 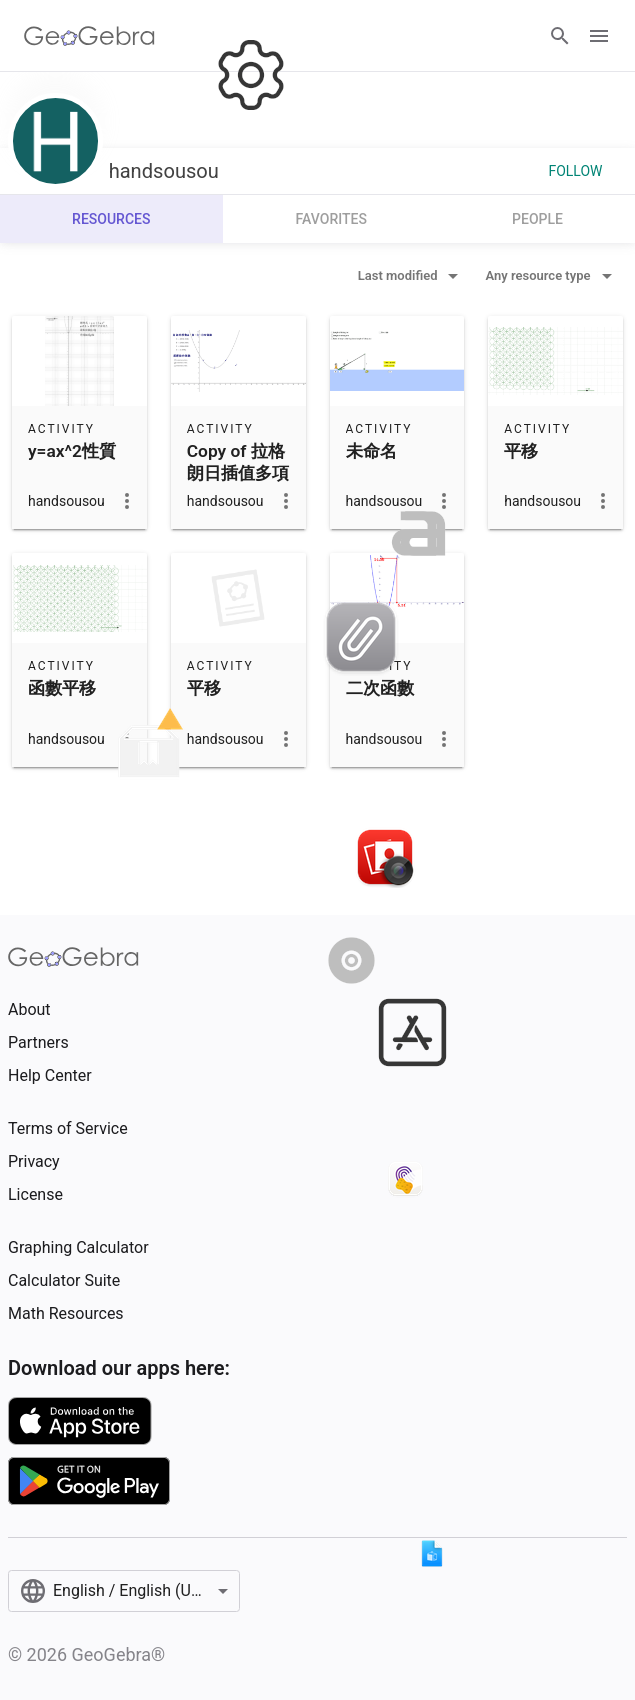 What do you see at coordinates (361, 637) in the screenshot?
I see `open office or productivity applications` at bounding box center [361, 637].